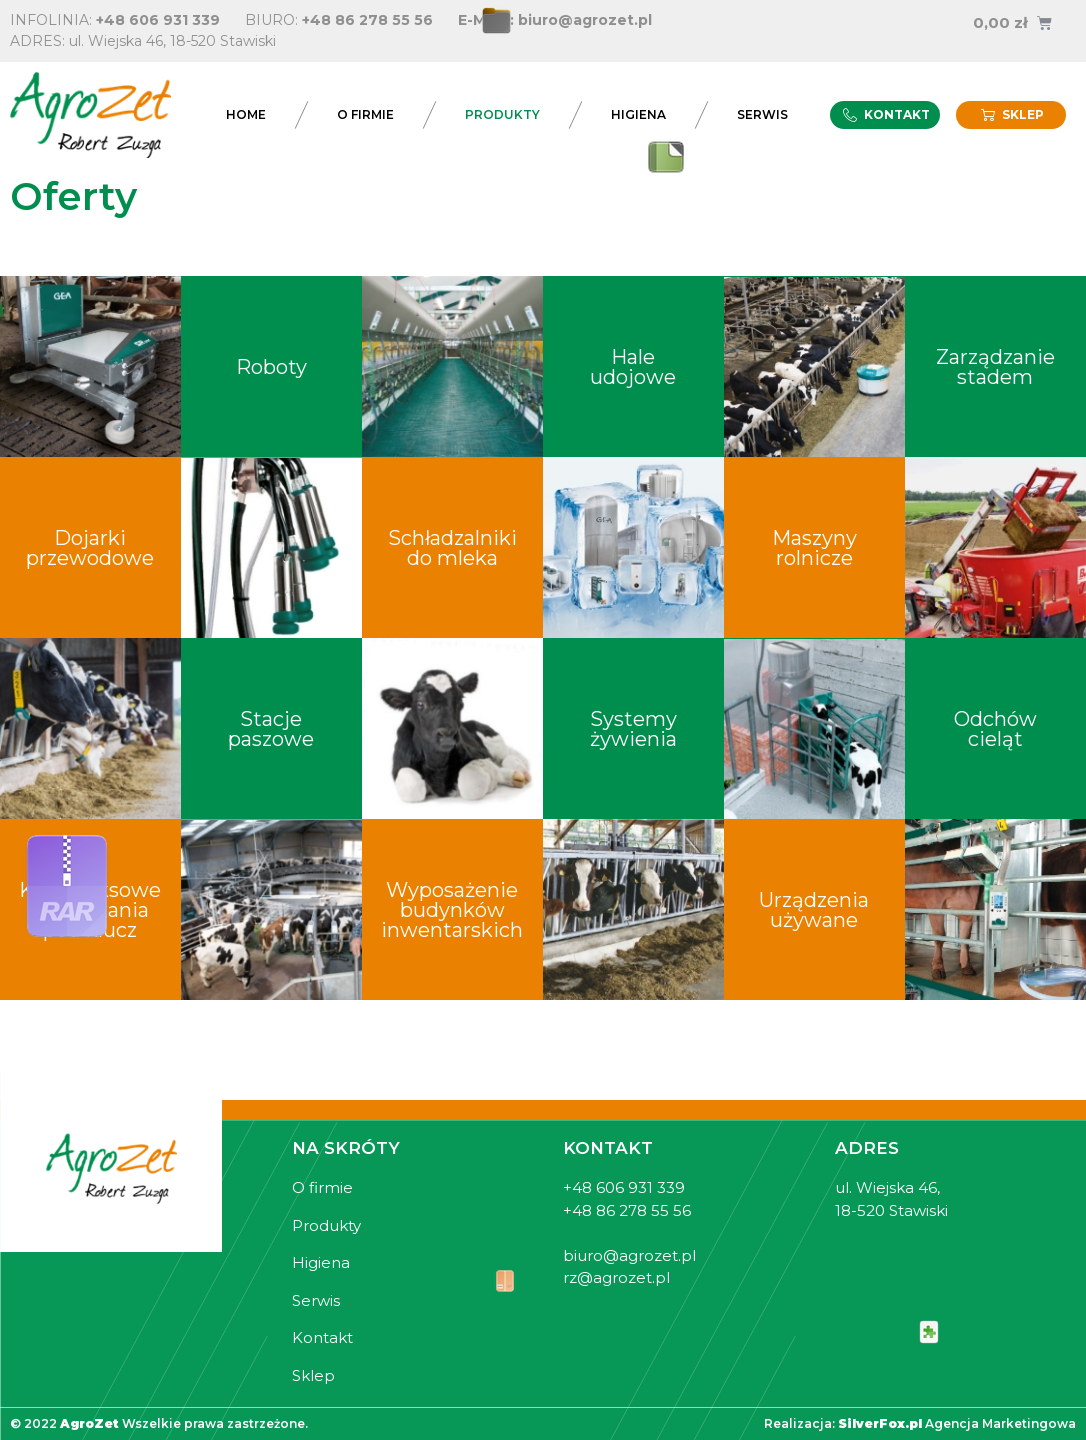 This screenshot has width=1086, height=1440. What do you see at coordinates (666, 157) in the screenshot?
I see `change desktop wallpaper settings` at bounding box center [666, 157].